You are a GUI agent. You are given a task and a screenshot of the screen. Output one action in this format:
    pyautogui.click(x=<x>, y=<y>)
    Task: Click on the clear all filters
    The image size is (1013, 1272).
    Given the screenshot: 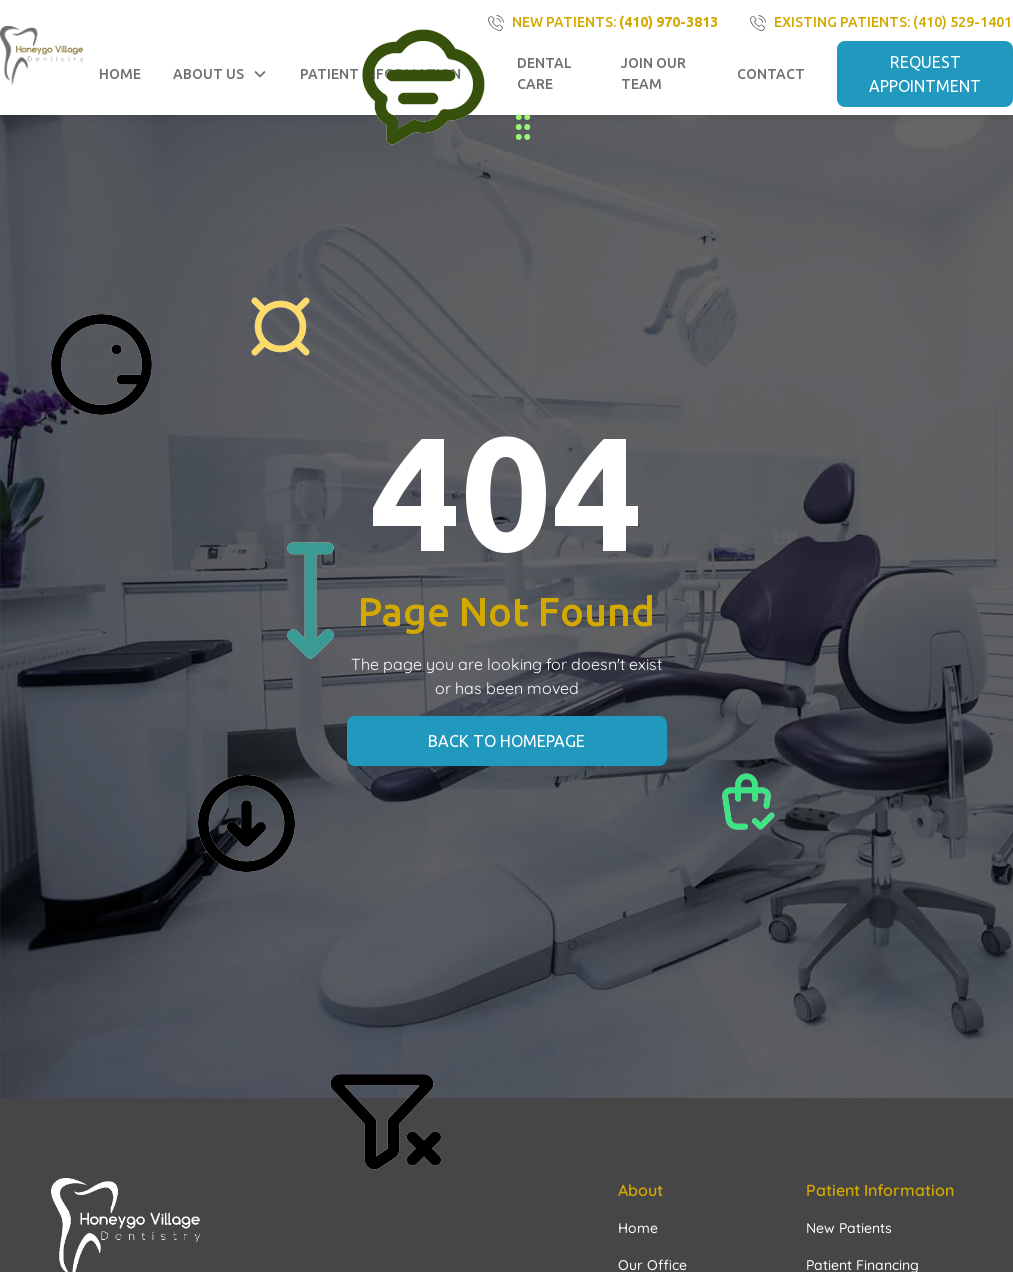 What is the action you would take?
    pyautogui.click(x=382, y=1118)
    